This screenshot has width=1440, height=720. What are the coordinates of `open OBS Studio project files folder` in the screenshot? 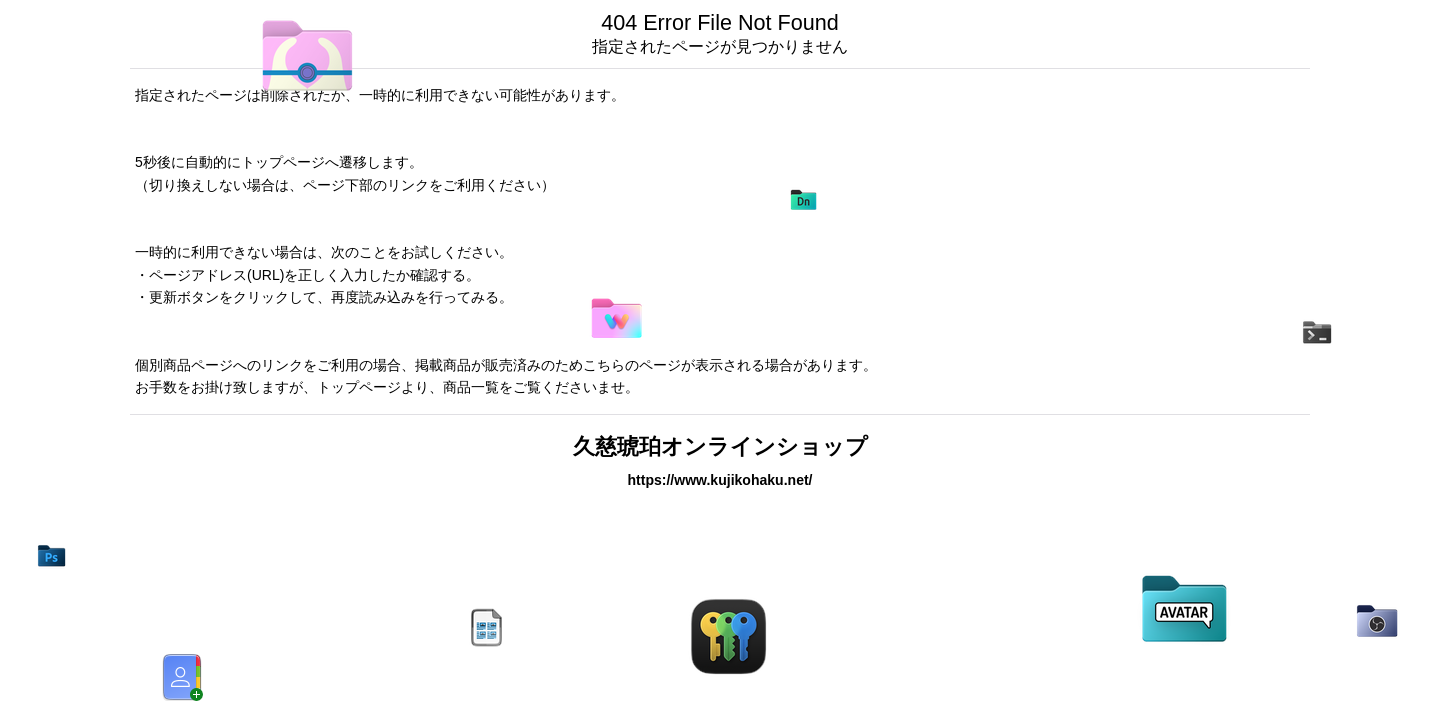 It's located at (1377, 622).